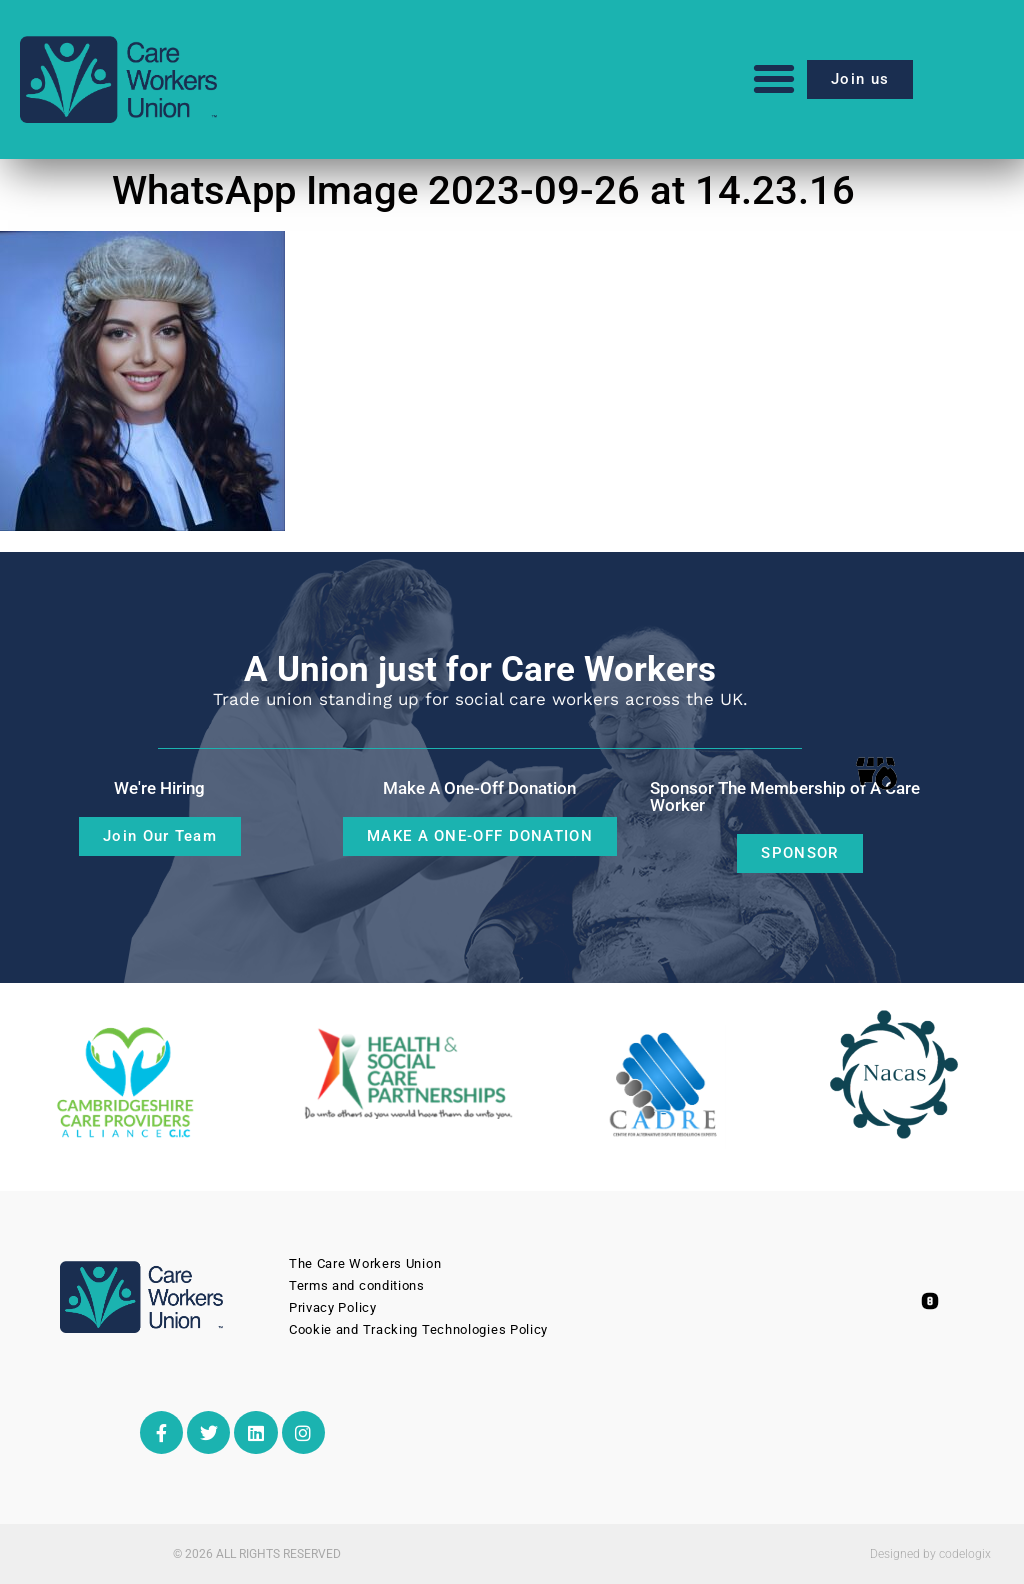  I want to click on indicates item number 8 in a list or sequence, so click(930, 1301).